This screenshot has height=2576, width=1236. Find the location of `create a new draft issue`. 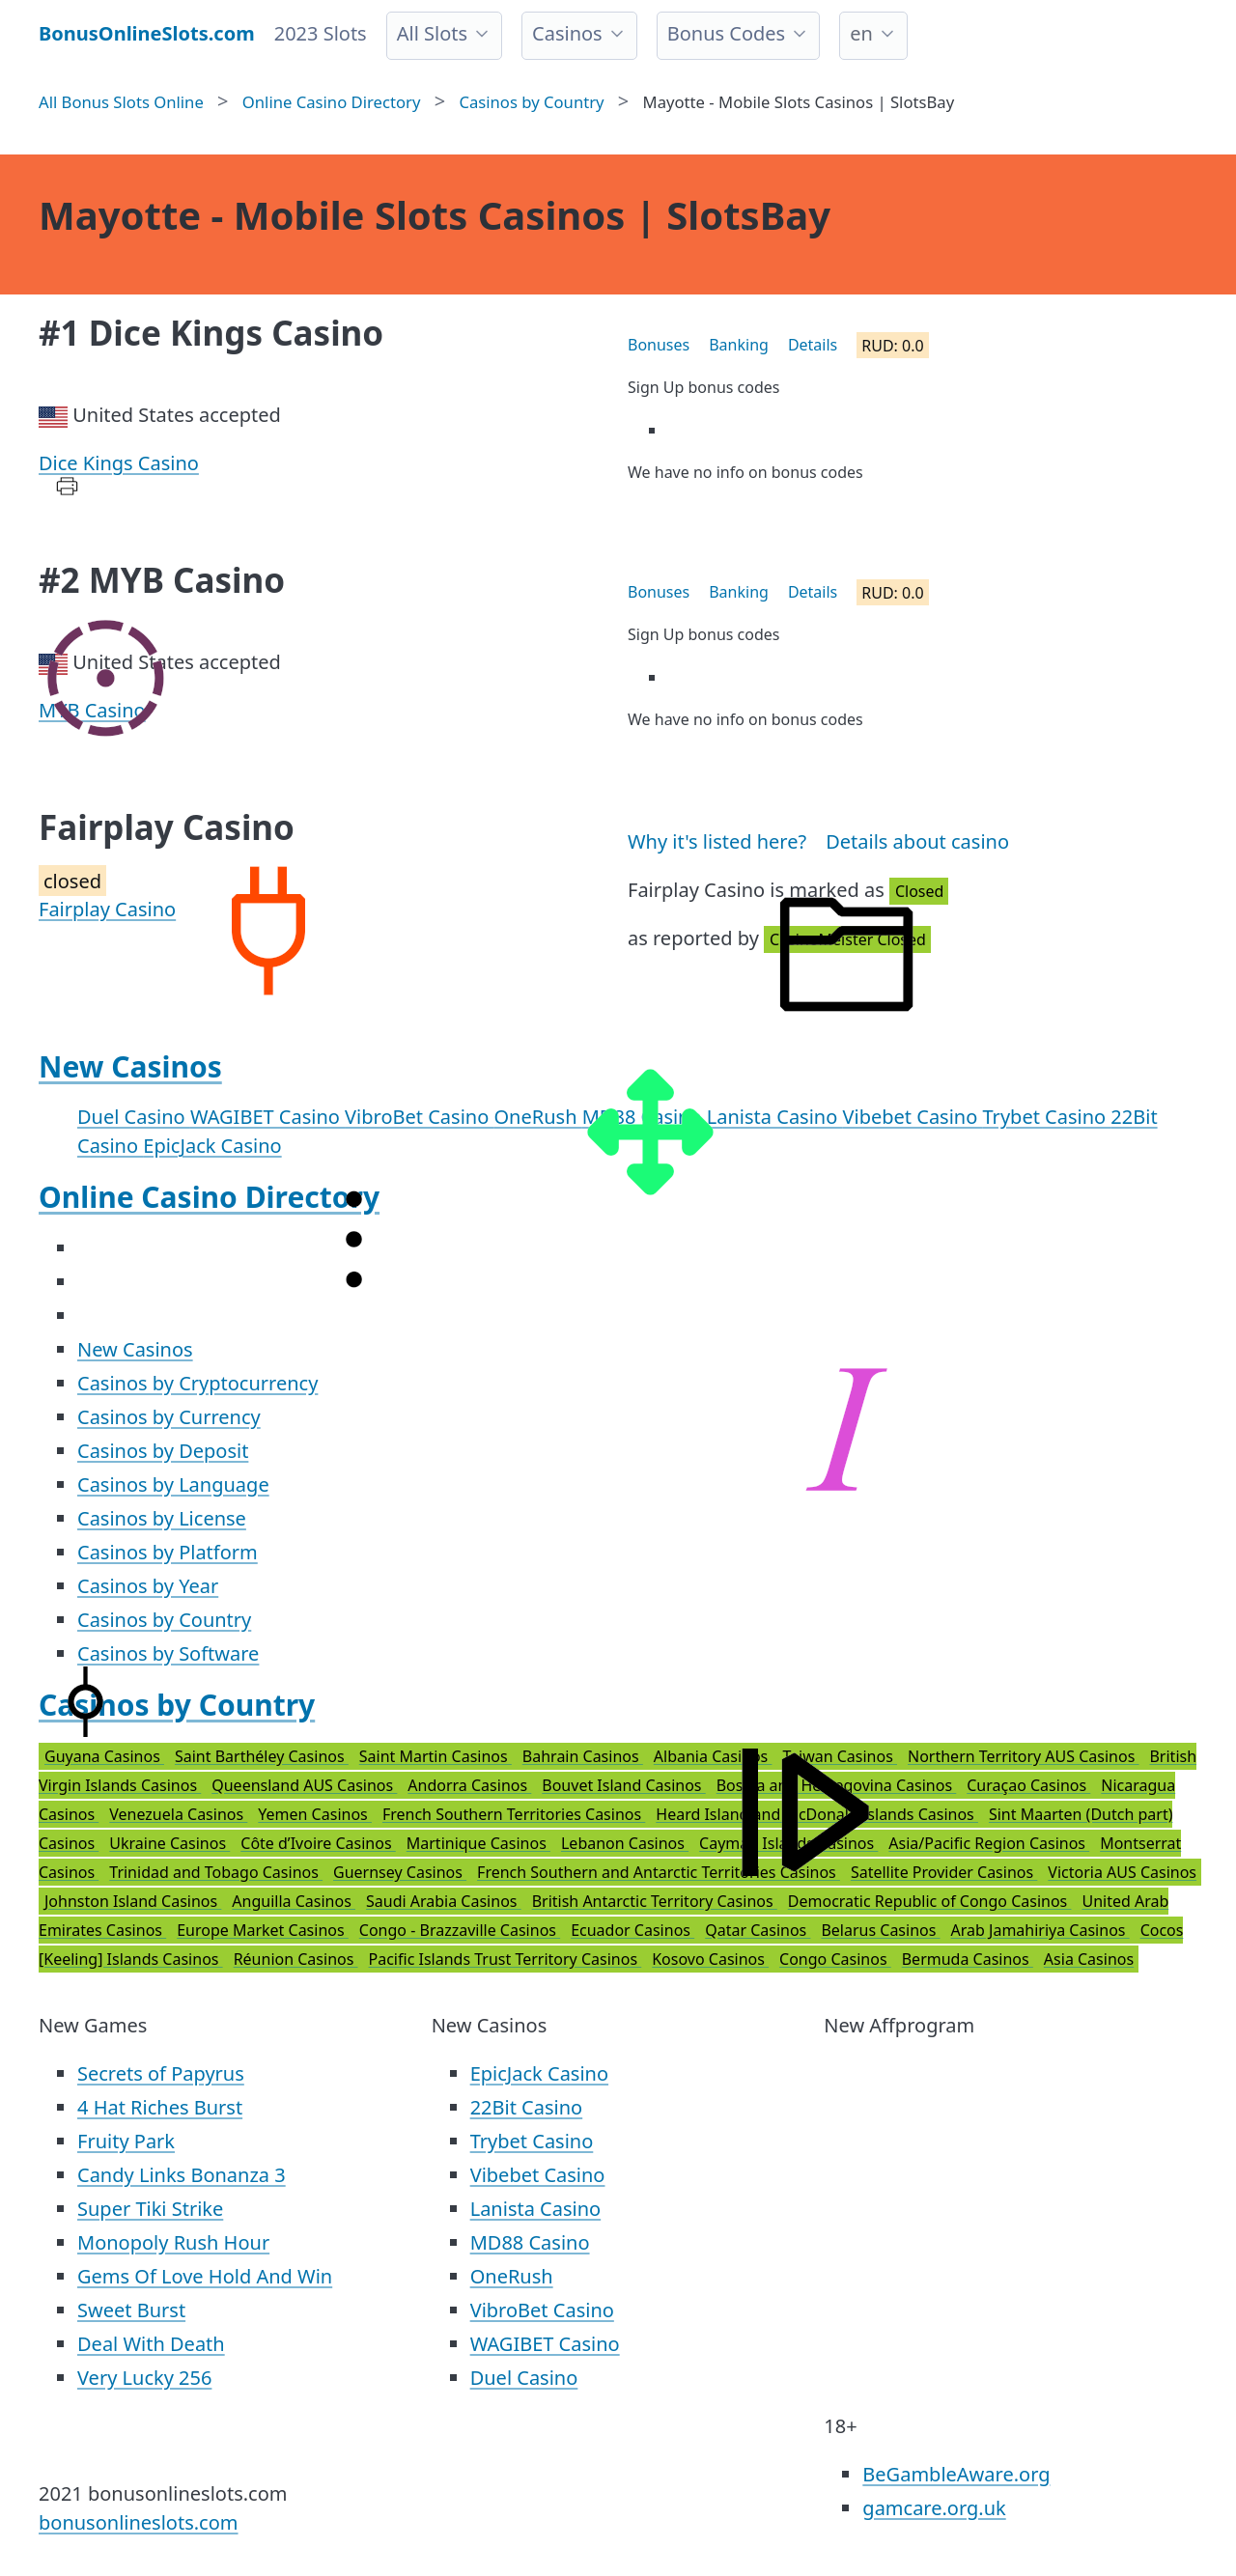

create a new draft issue is located at coordinates (110, 683).